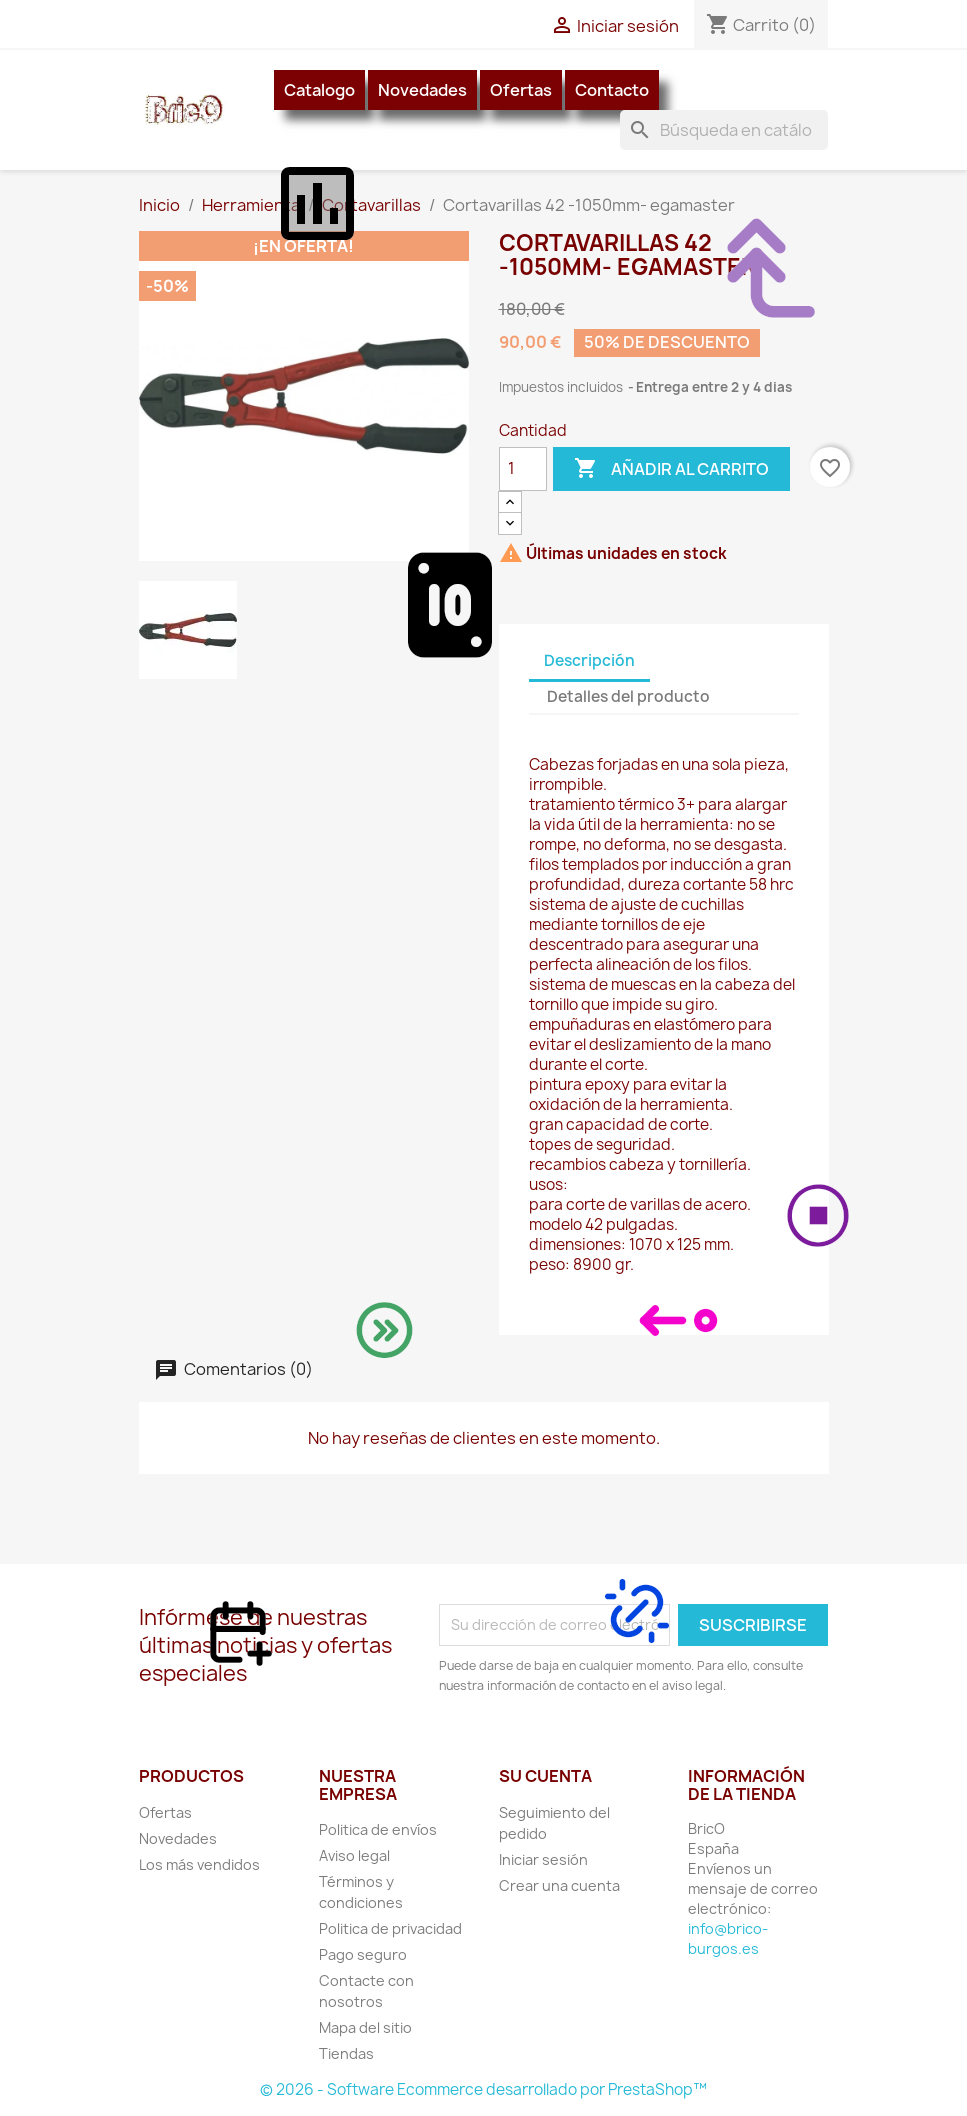 The image size is (967, 2116). Describe the element at coordinates (317, 203) in the screenshot. I see `insert a chart or graph into a document` at that location.